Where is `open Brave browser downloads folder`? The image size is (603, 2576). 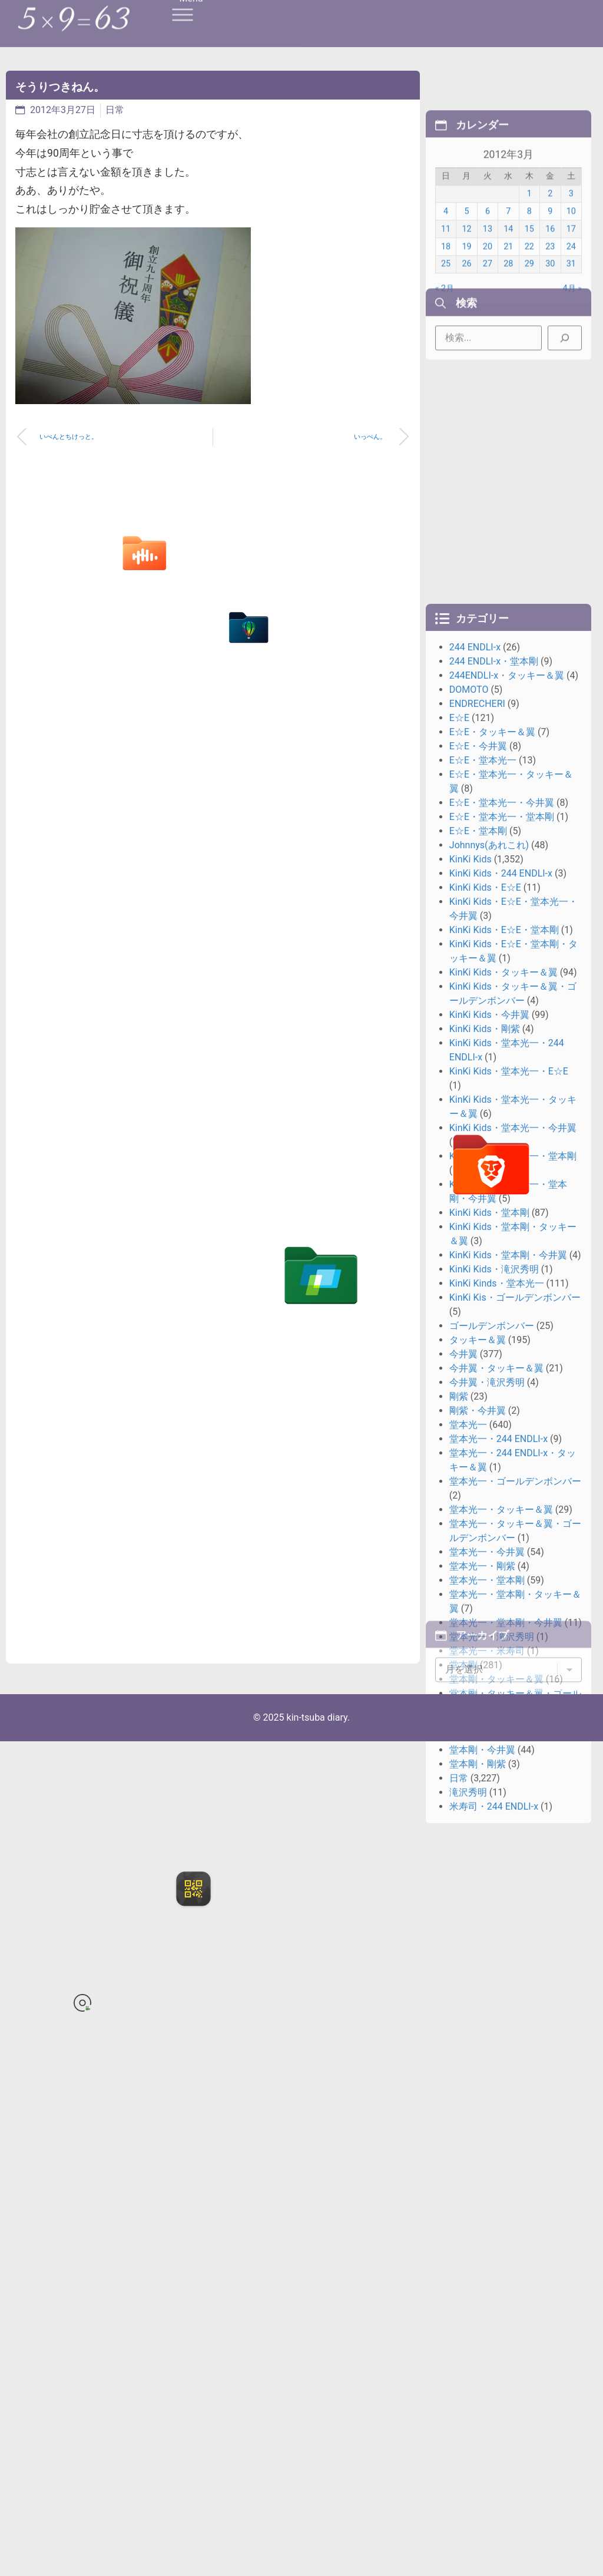
open Brave browser downloads folder is located at coordinates (491, 1166).